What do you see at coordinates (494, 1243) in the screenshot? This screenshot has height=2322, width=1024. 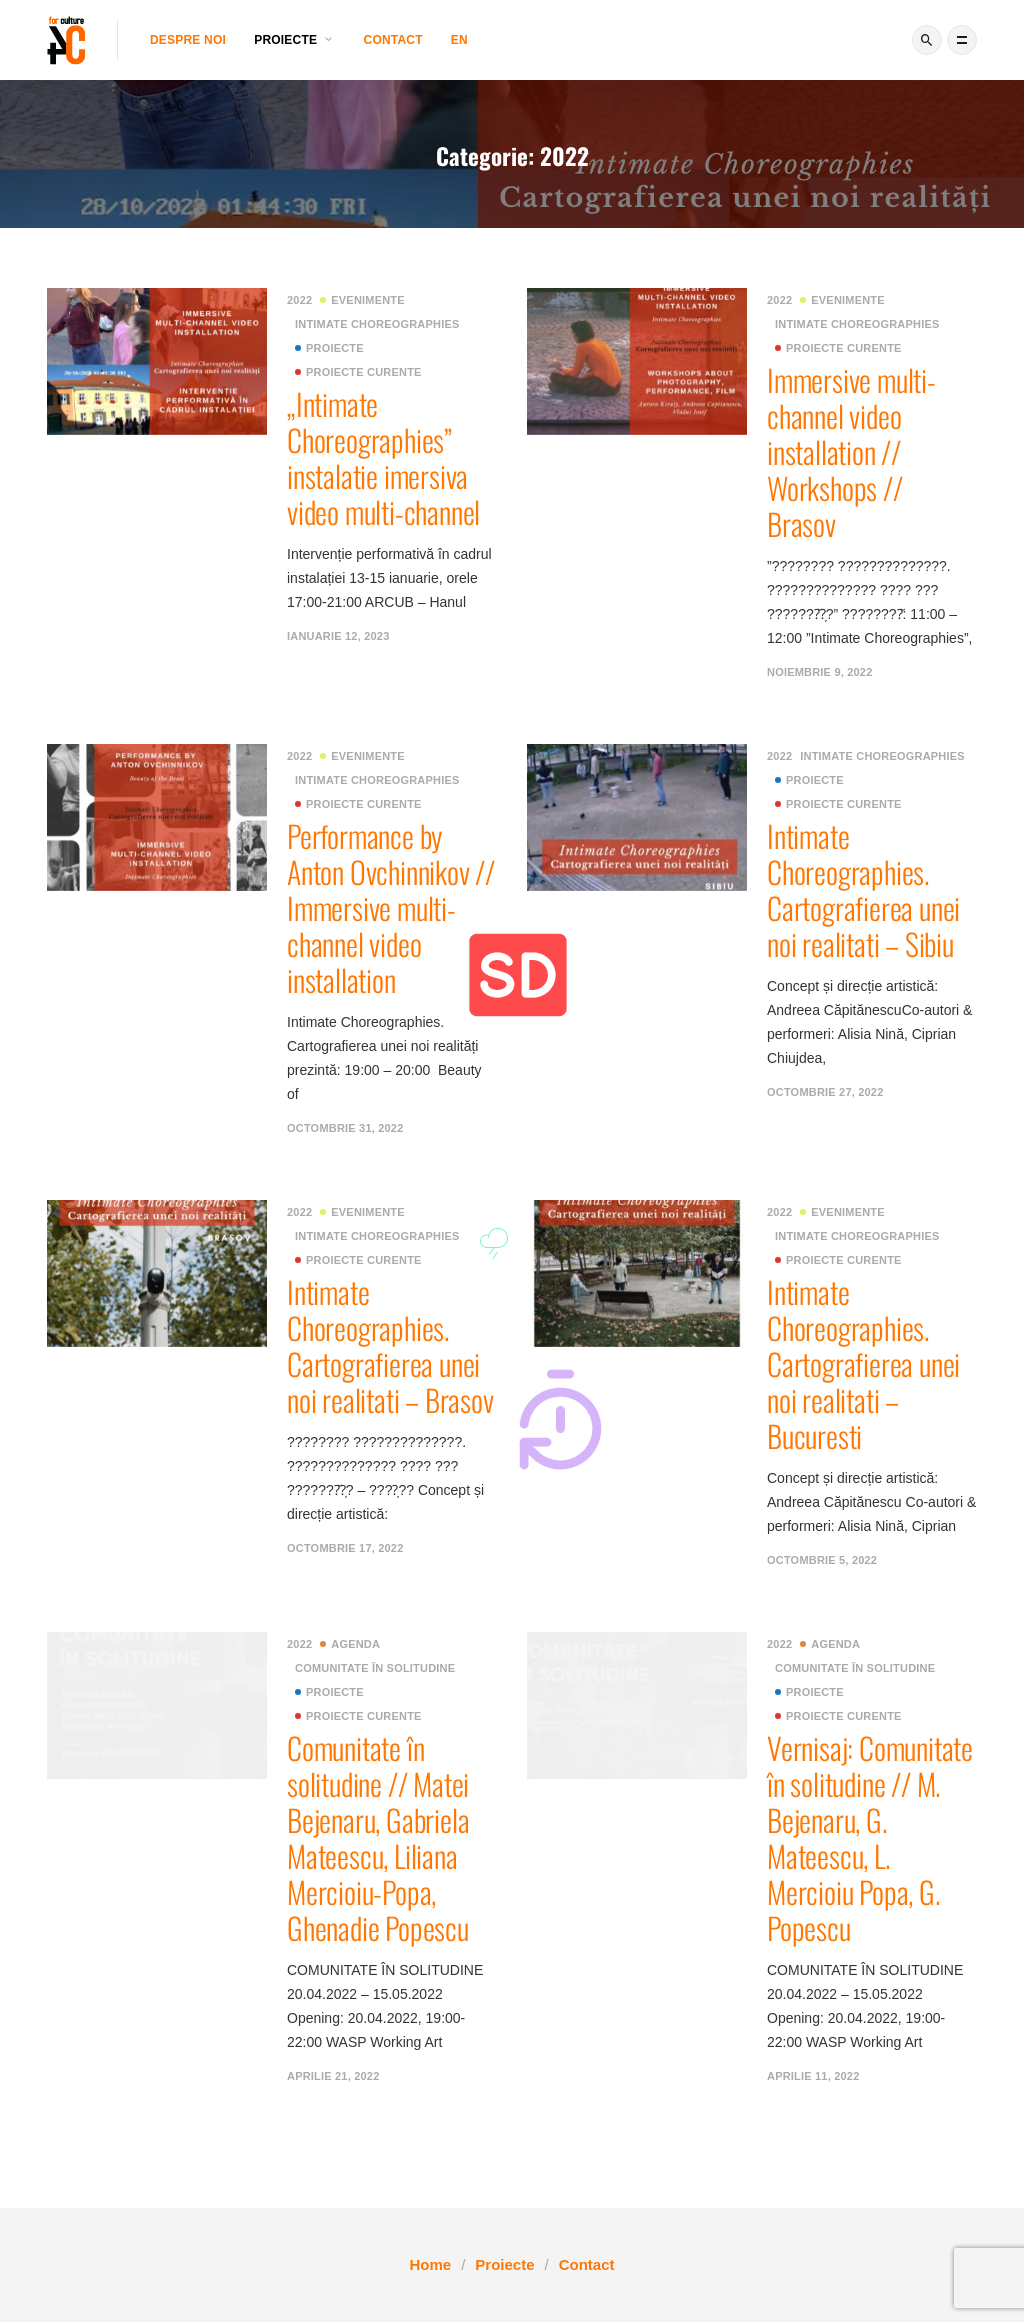 I see `current weather conditions: rain` at bounding box center [494, 1243].